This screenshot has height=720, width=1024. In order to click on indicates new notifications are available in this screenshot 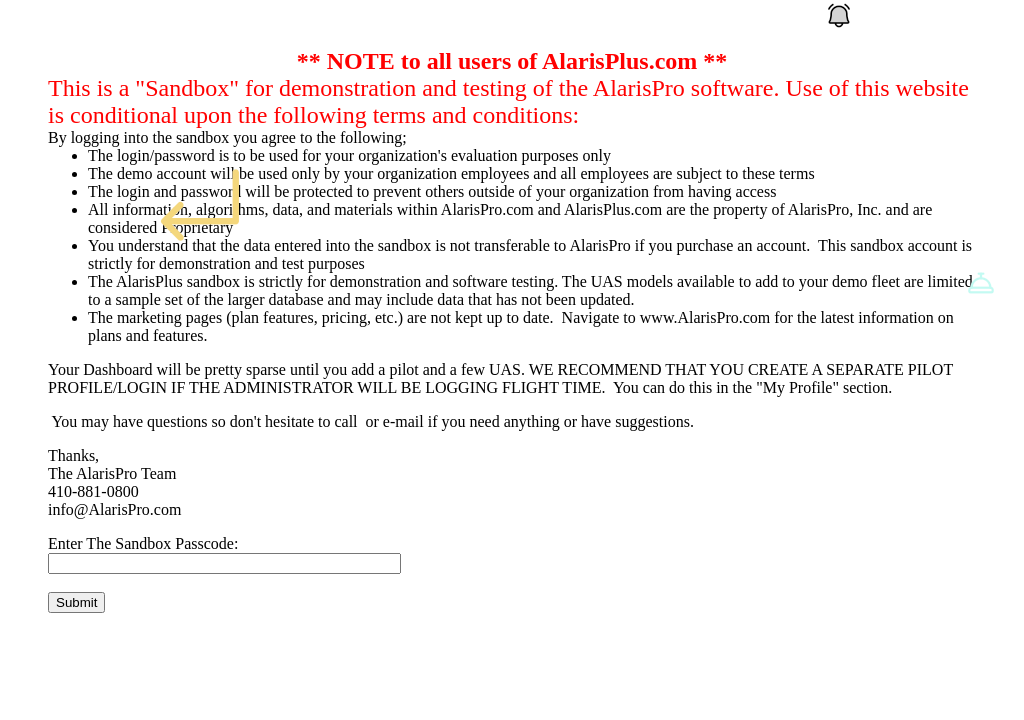, I will do `click(839, 16)`.